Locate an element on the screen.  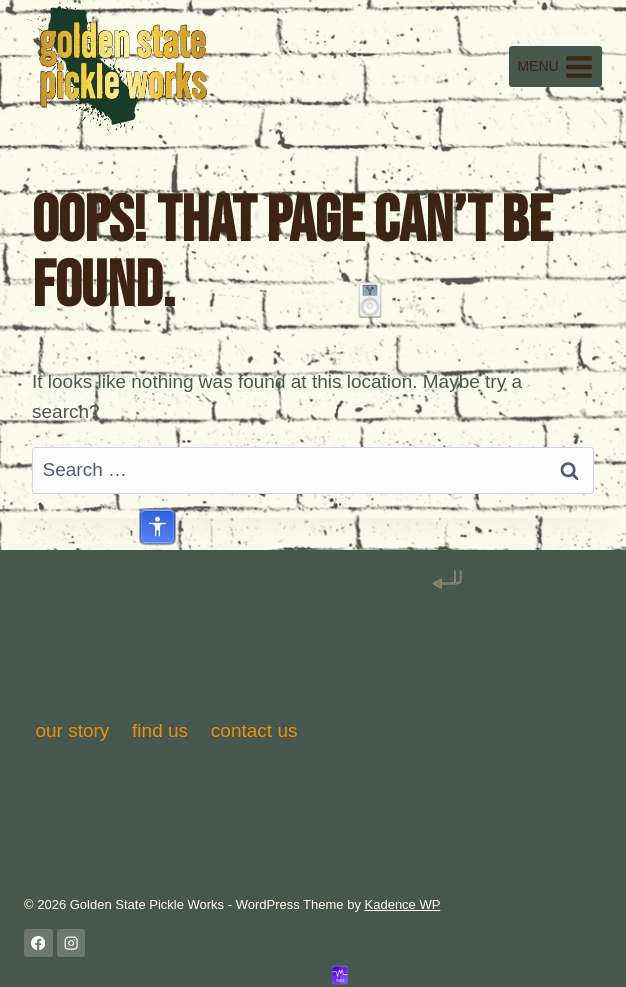
open accessibility settings is located at coordinates (157, 526).